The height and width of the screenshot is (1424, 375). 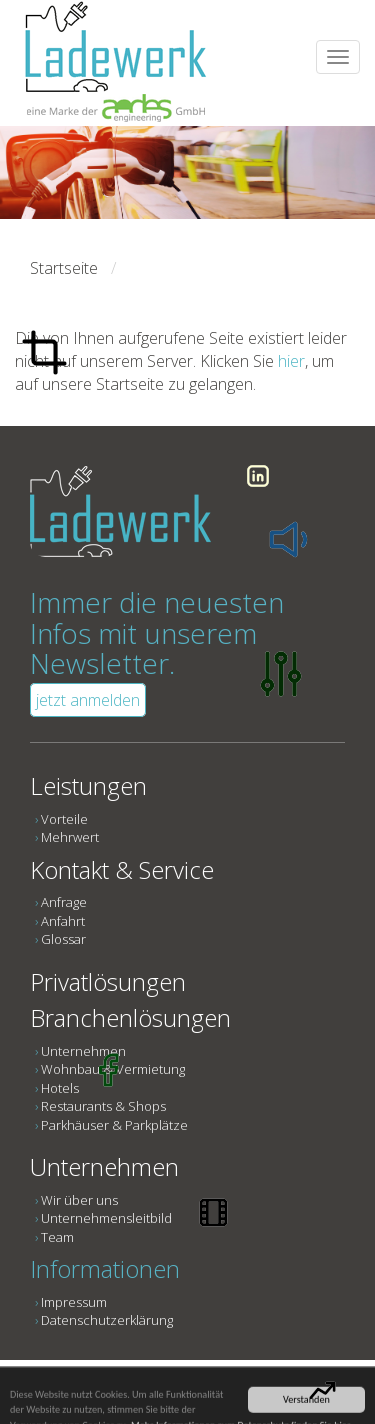 What do you see at coordinates (258, 476) in the screenshot?
I see `connect with LinkedIn` at bounding box center [258, 476].